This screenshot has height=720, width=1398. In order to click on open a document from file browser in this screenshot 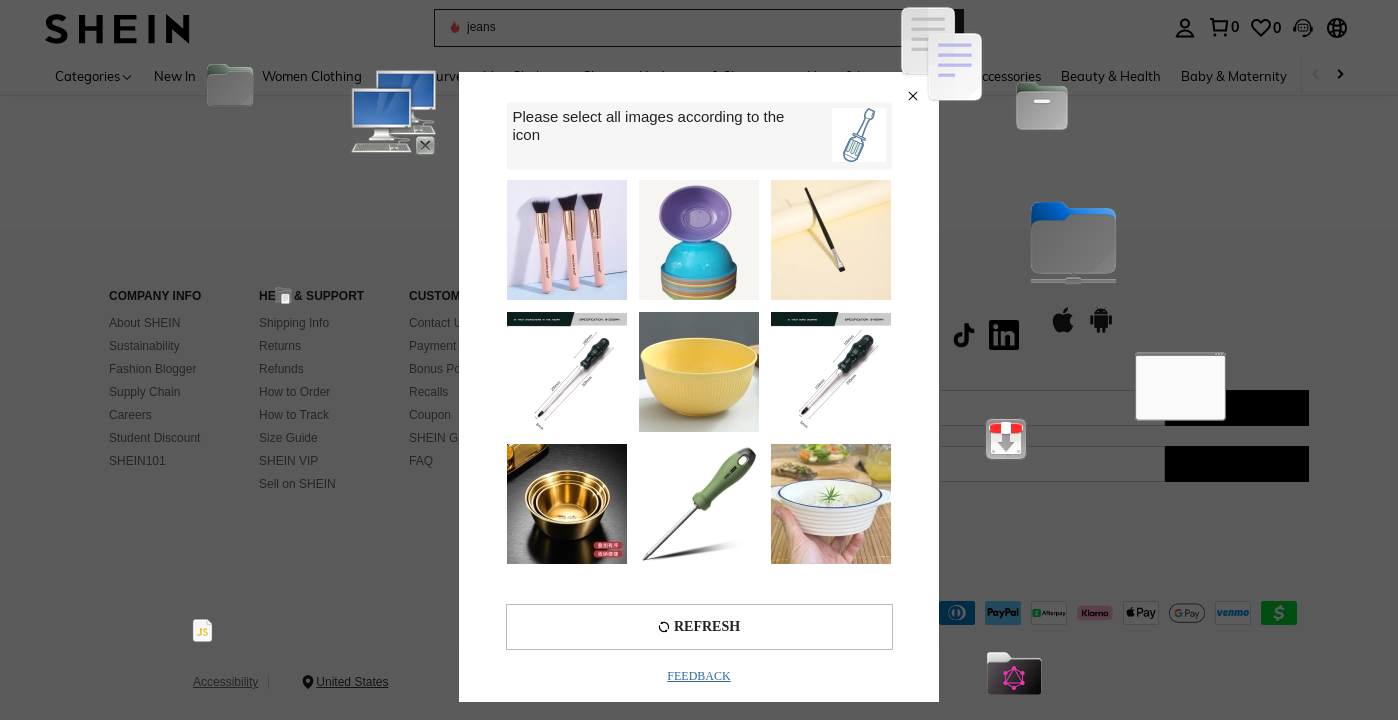, I will do `click(283, 295)`.